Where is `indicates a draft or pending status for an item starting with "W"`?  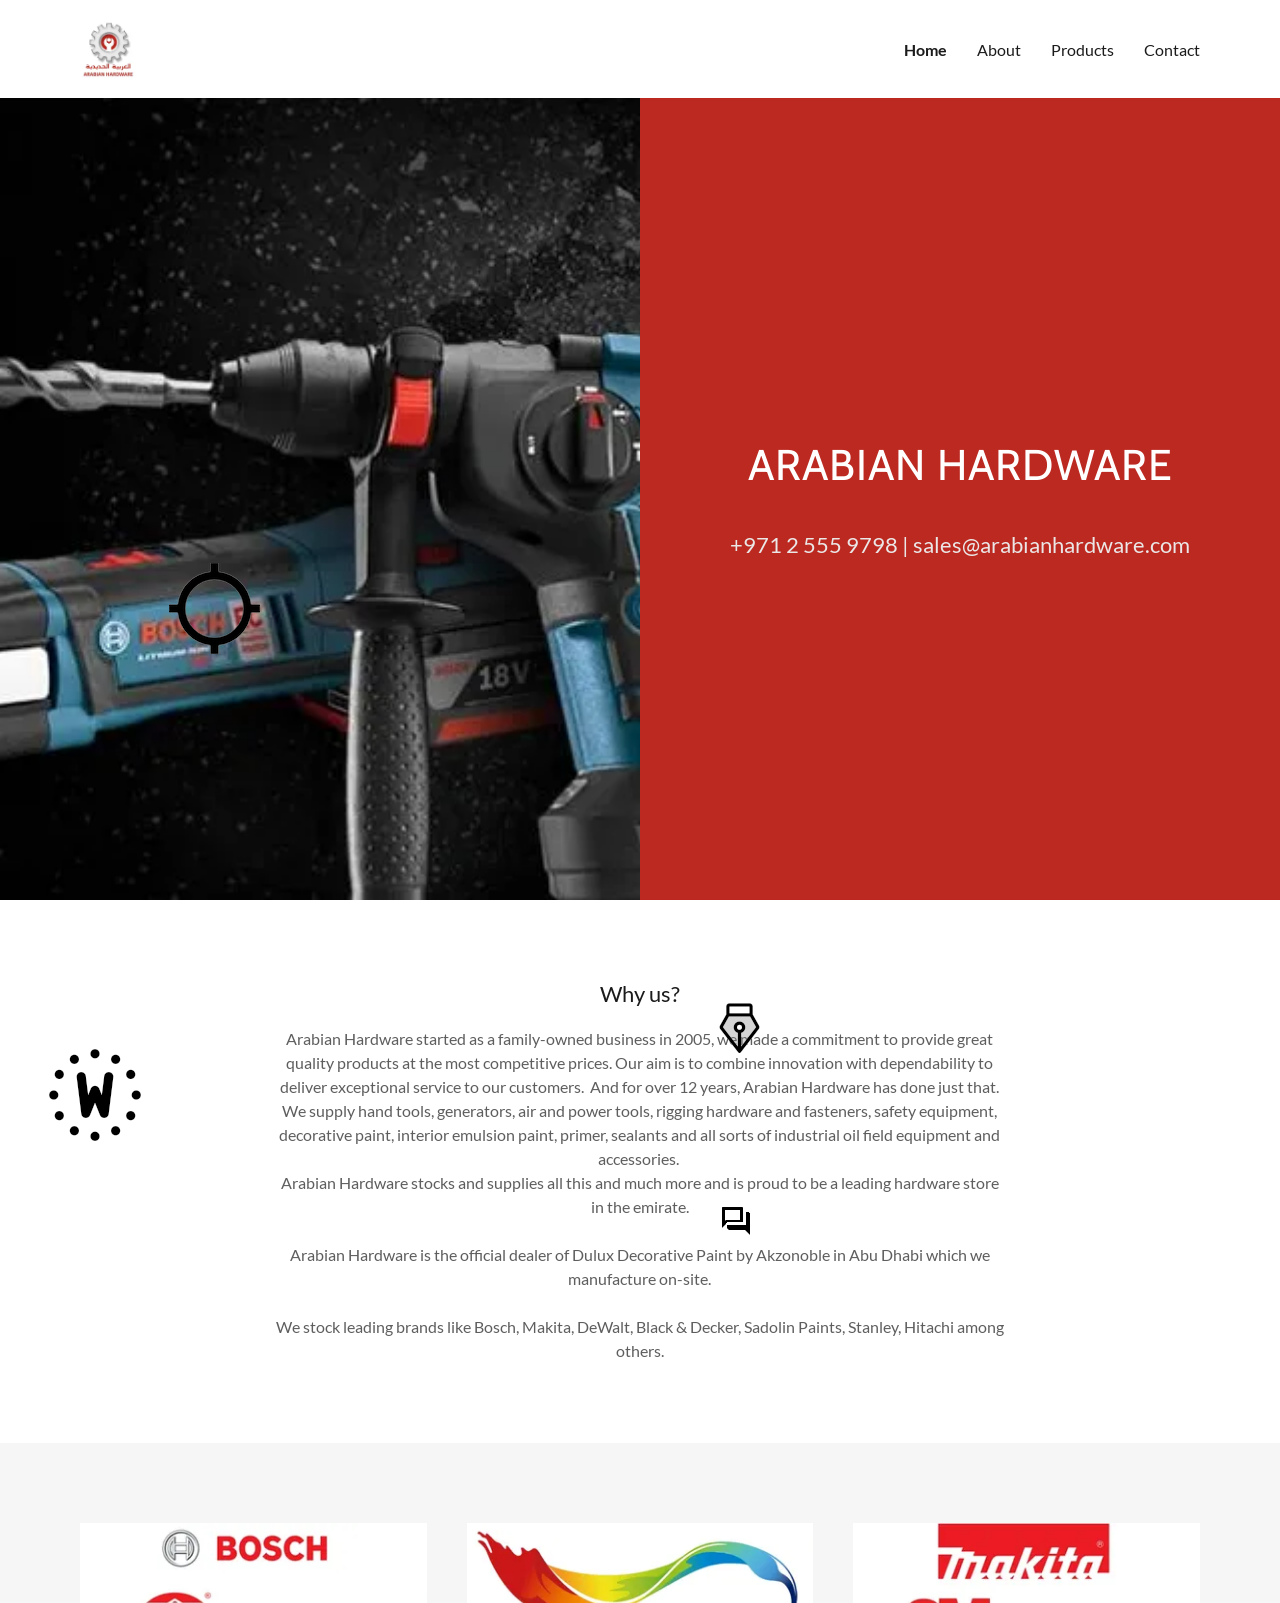
indicates a draft or pending status for an item starting with "W" is located at coordinates (95, 1095).